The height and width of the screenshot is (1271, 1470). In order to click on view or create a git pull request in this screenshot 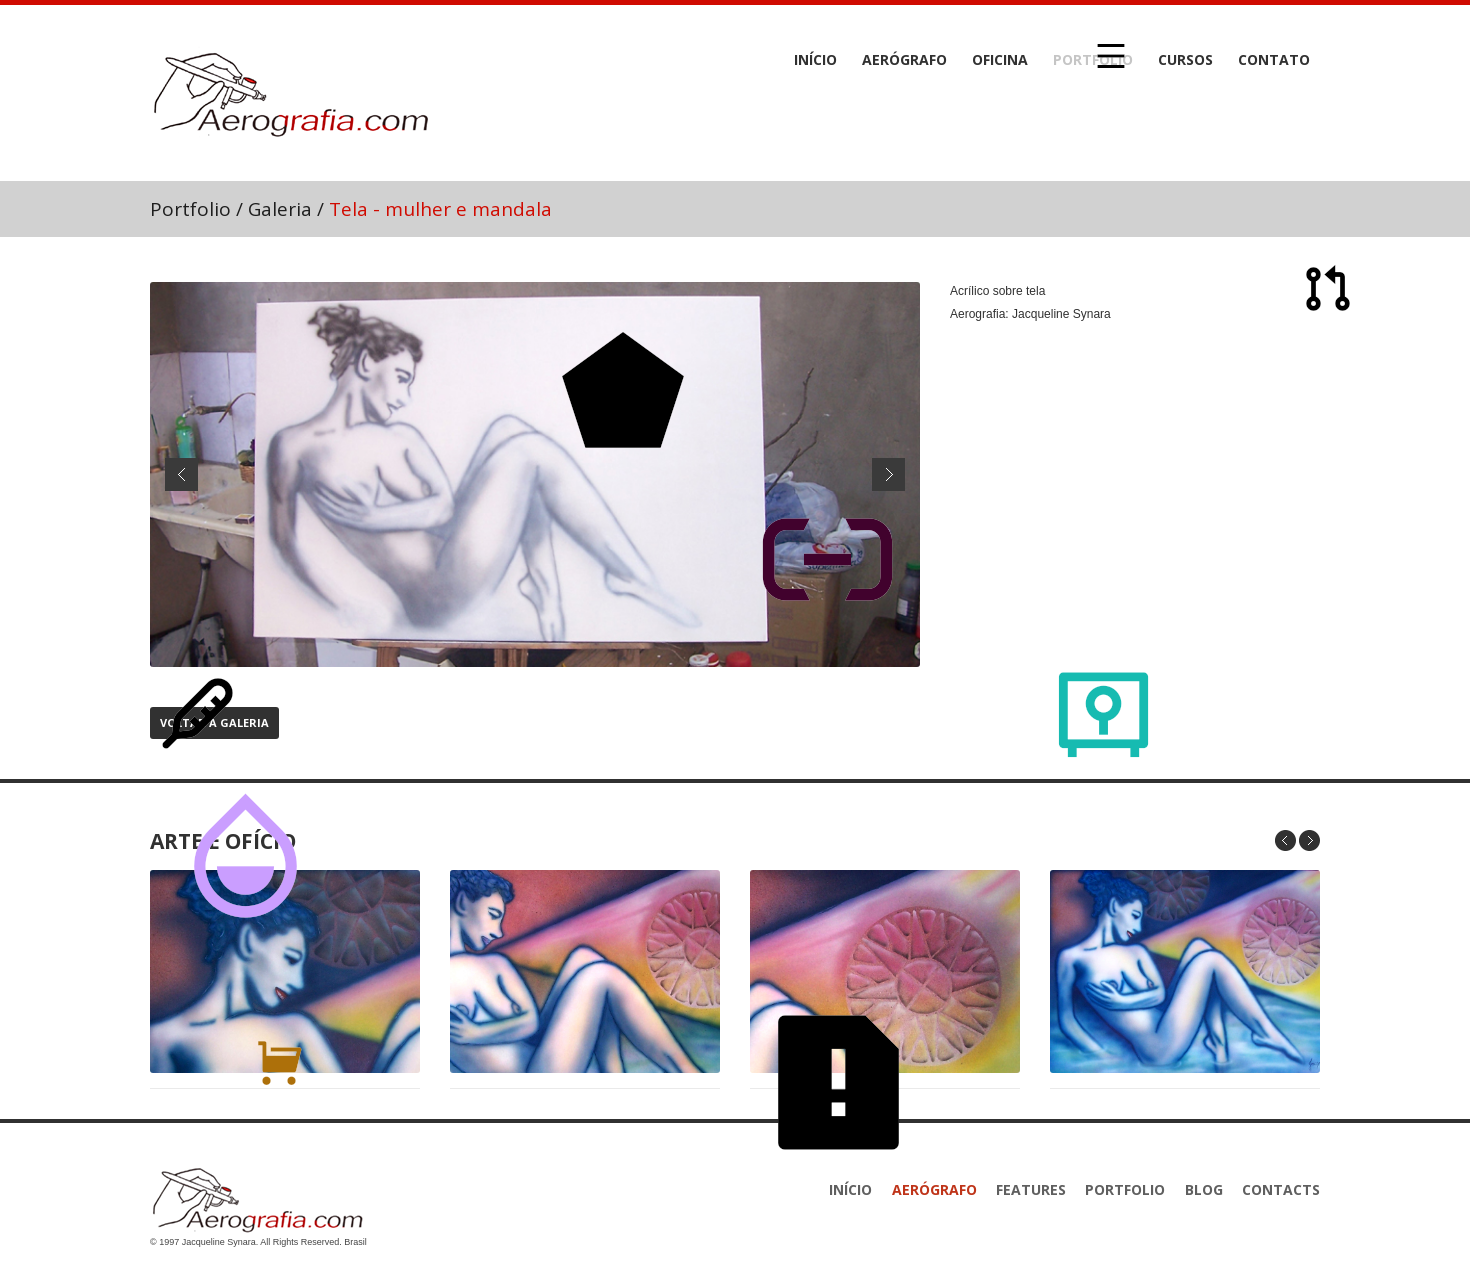, I will do `click(1328, 289)`.